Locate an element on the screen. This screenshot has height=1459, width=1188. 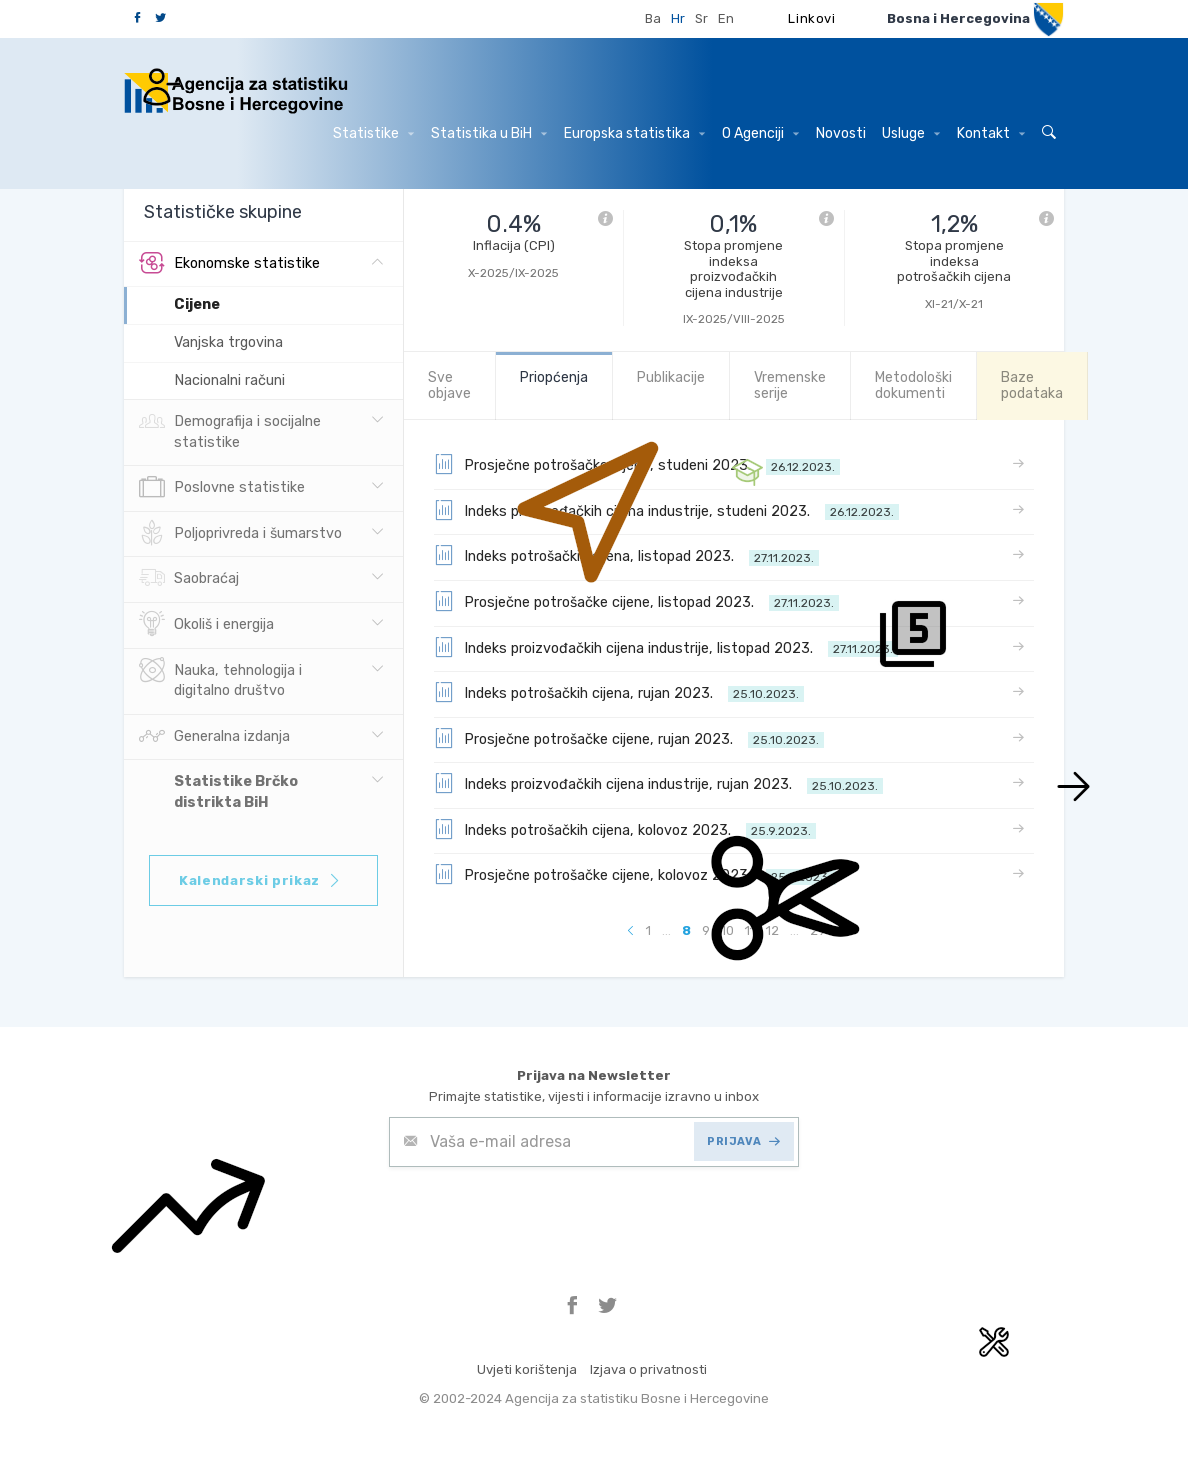
filter or view 5 items is located at coordinates (913, 634).